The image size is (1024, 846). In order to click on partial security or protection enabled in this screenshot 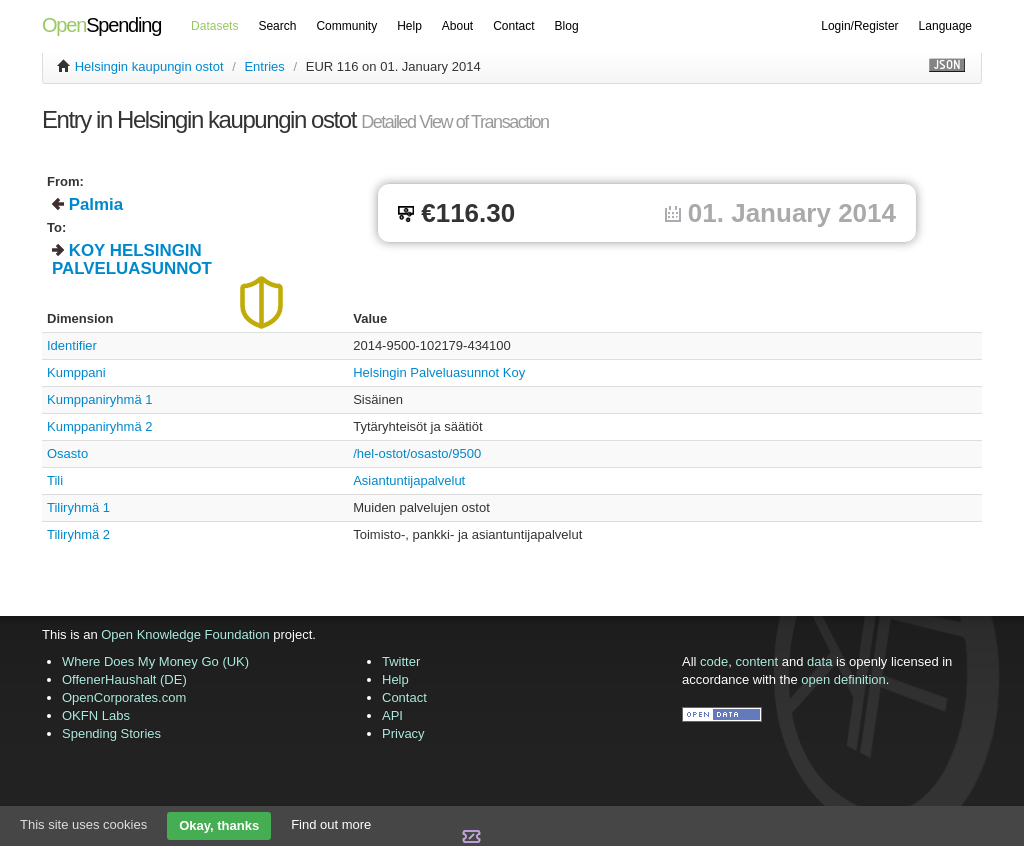, I will do `click(261, 302)`.